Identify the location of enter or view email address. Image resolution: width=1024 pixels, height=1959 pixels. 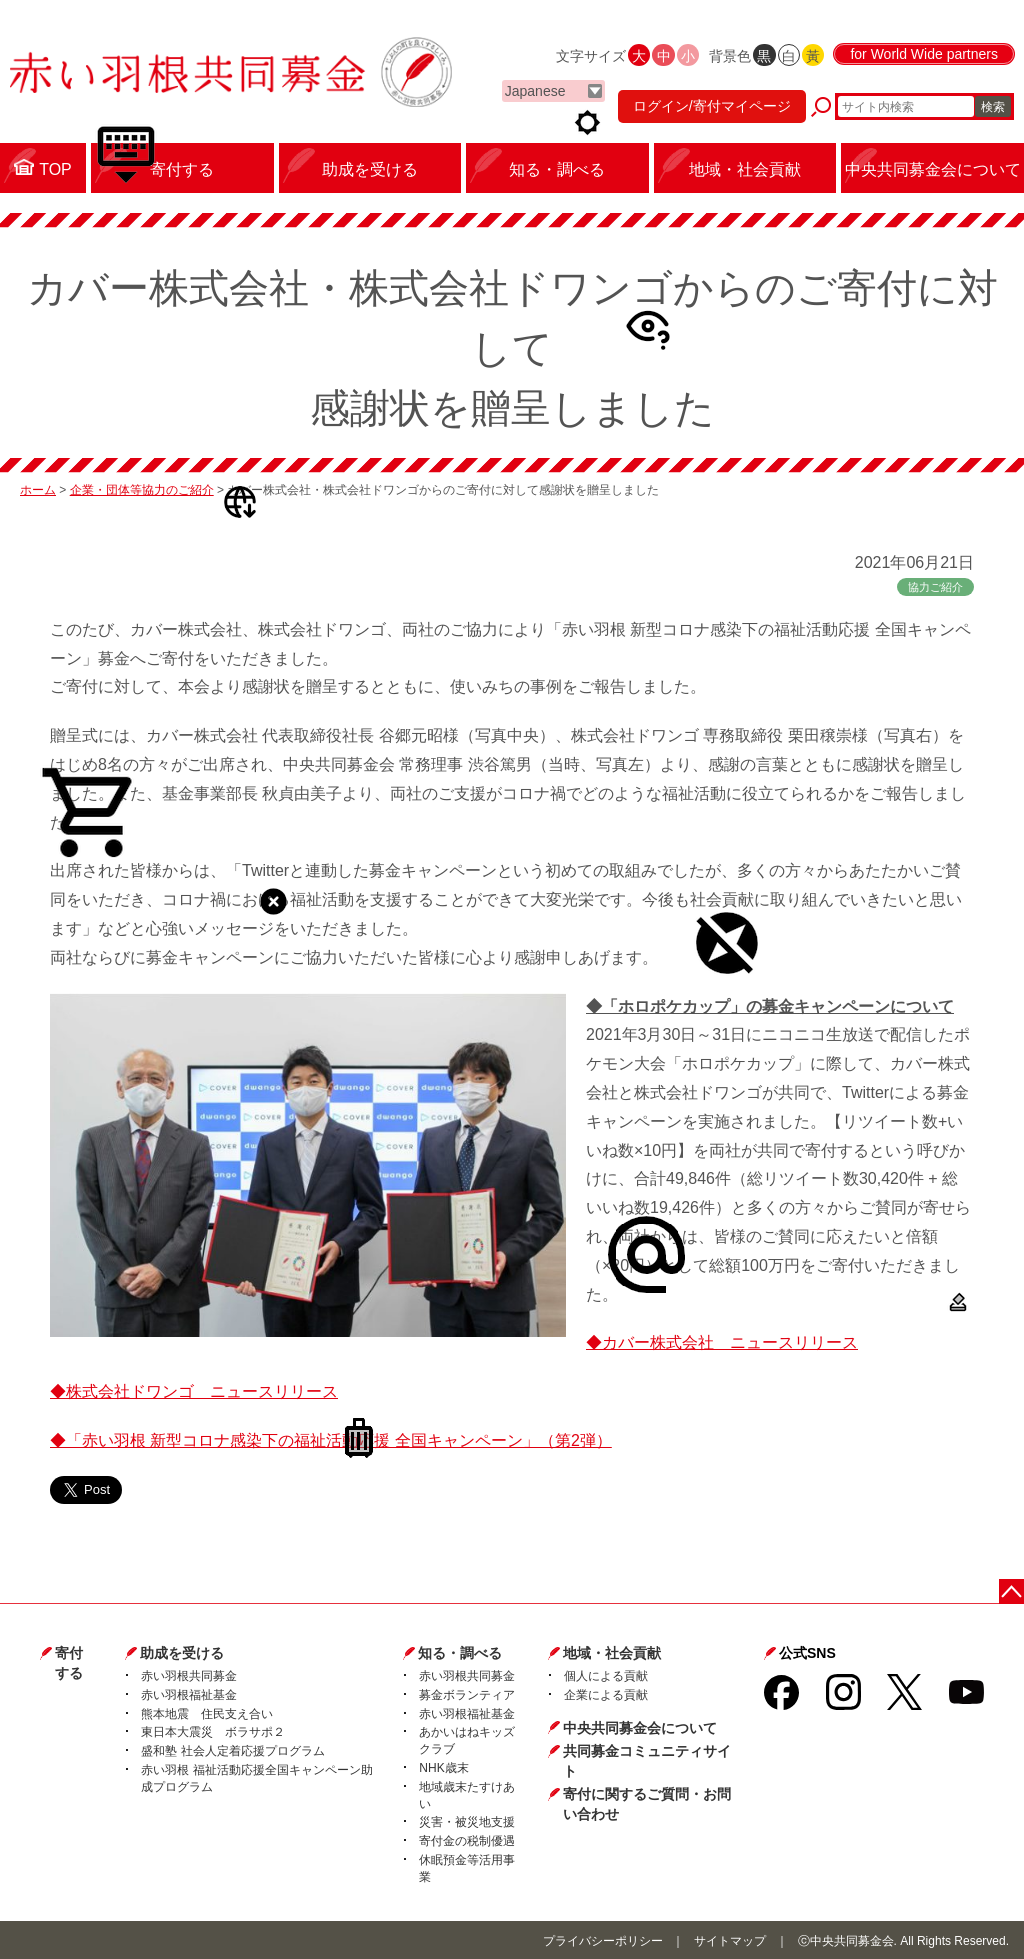
(646, 1254).